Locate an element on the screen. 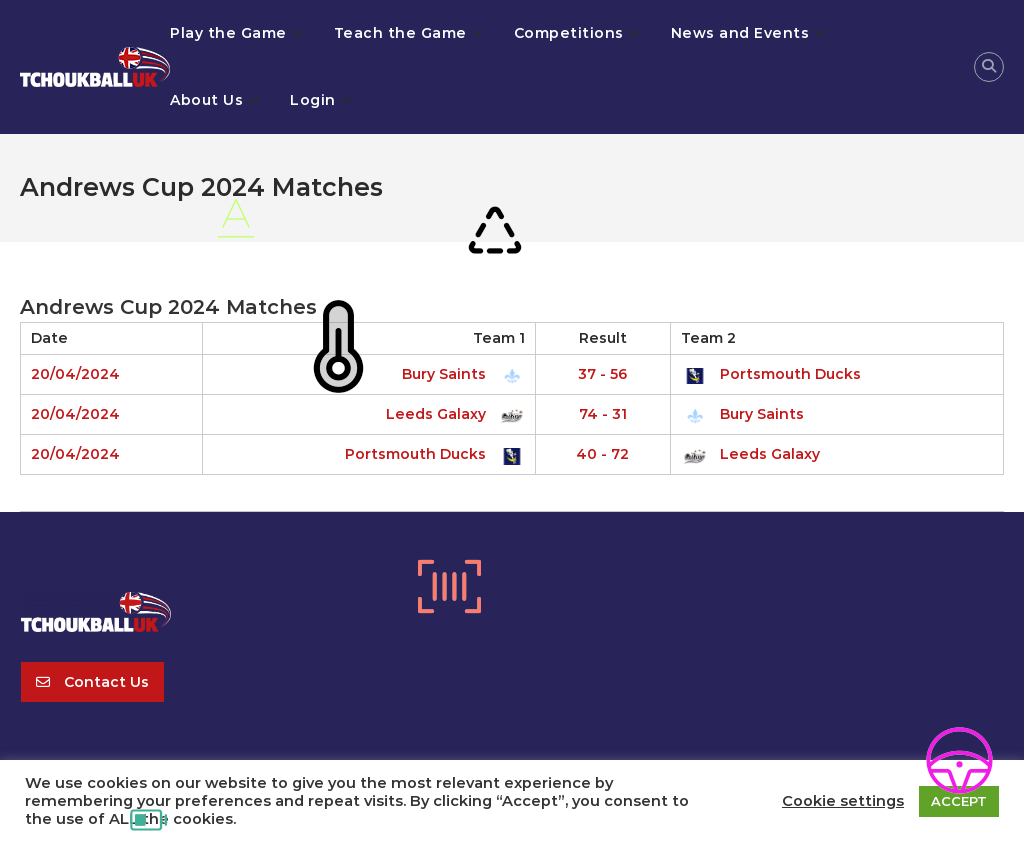 This screenshot has width=1024, height=842. indicates battery at medium charge level is located at coordinates (148, 820).